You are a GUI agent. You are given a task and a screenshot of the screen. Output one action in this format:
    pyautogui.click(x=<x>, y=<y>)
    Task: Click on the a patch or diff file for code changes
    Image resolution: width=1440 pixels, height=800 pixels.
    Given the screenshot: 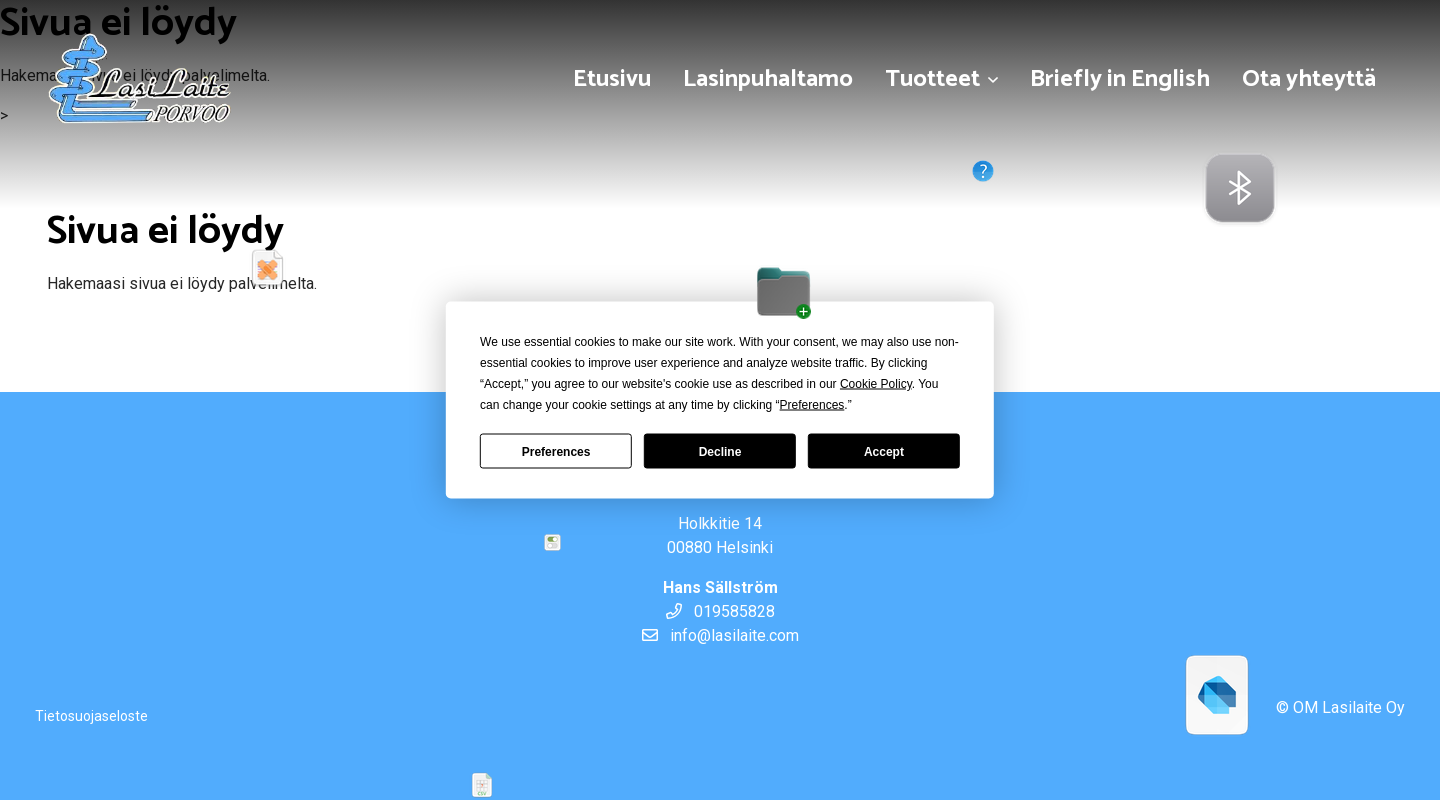 What is the action you would take?
    pyautogui.click(x=267, y=267)
    